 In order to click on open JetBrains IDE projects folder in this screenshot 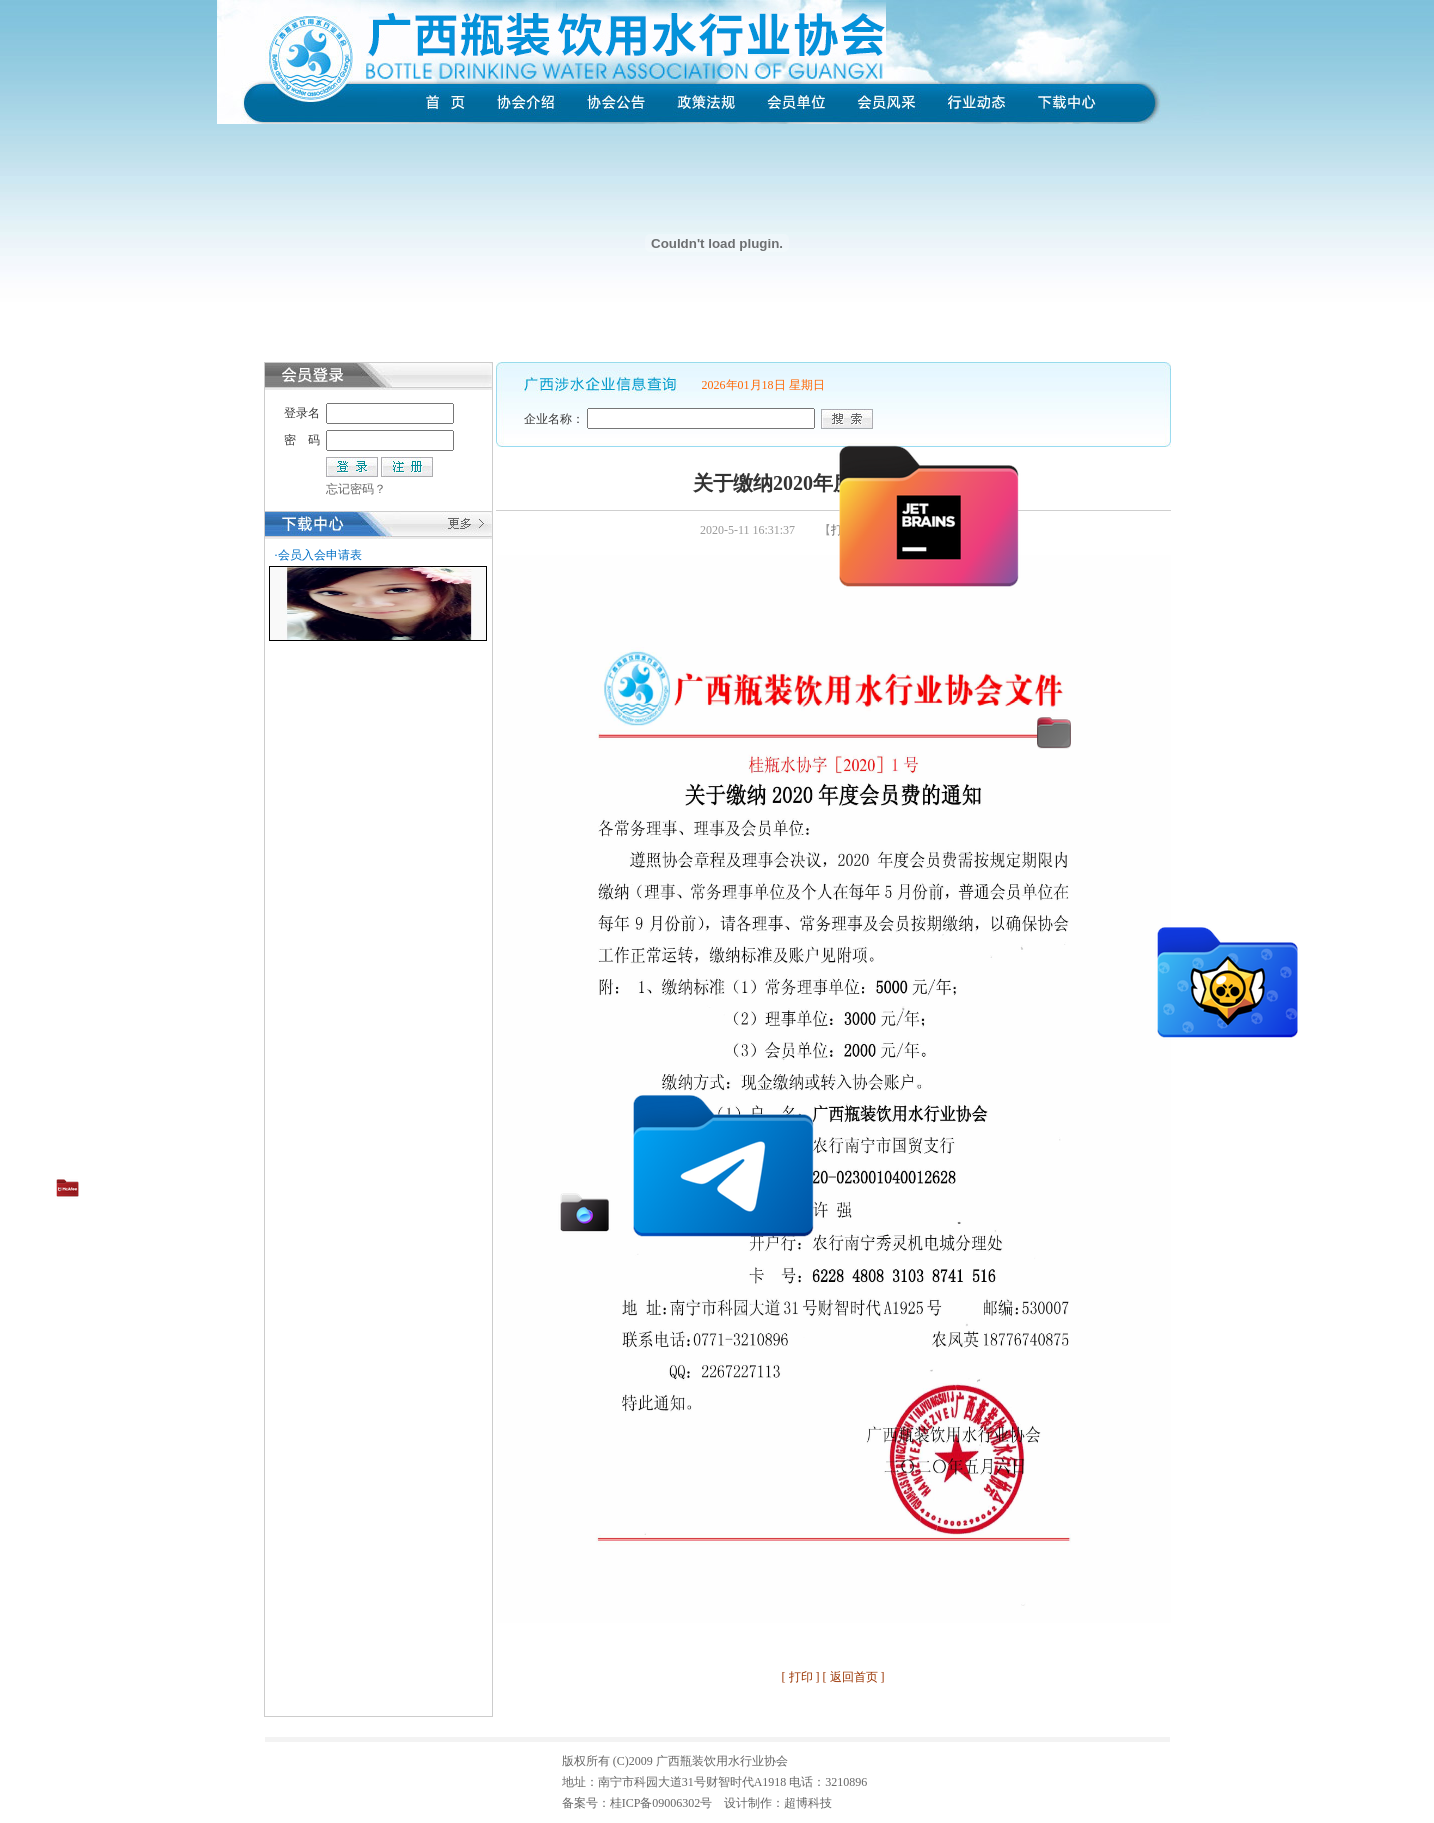, I will do `click(928, 521)`.